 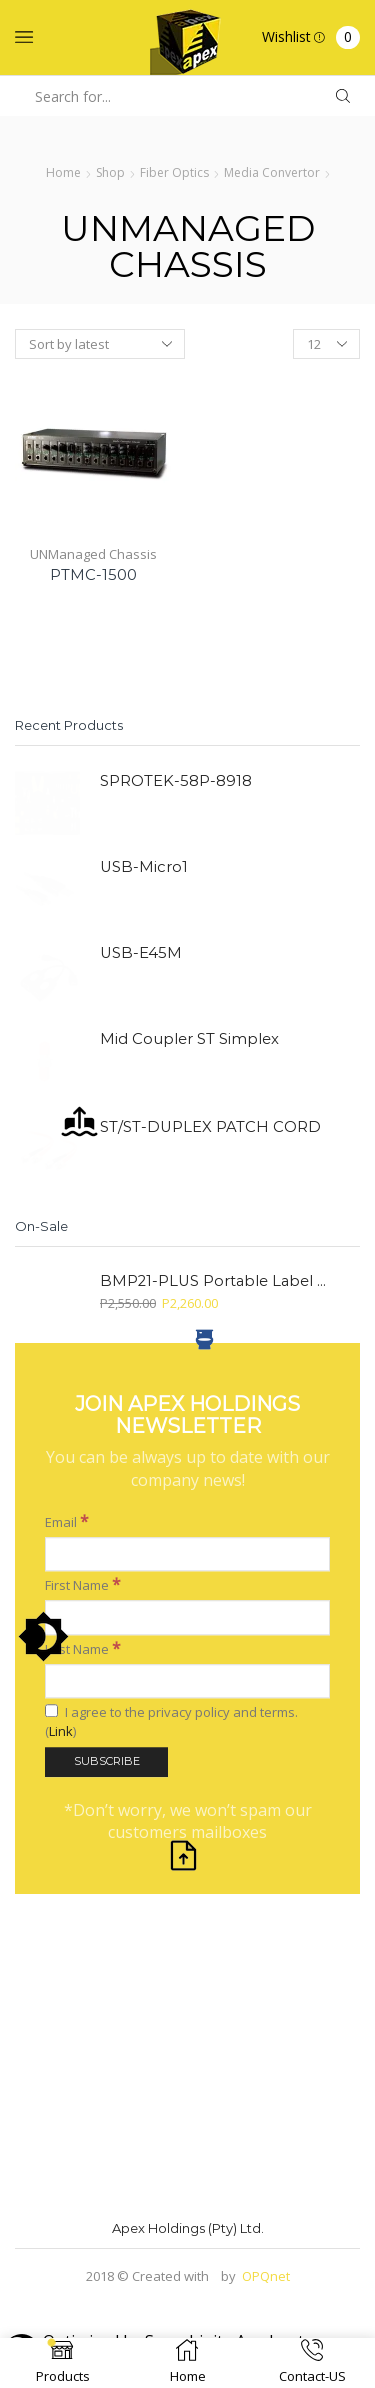 I want to click on indicates rising water levels or flood warning, so click(x=79, y=1121).